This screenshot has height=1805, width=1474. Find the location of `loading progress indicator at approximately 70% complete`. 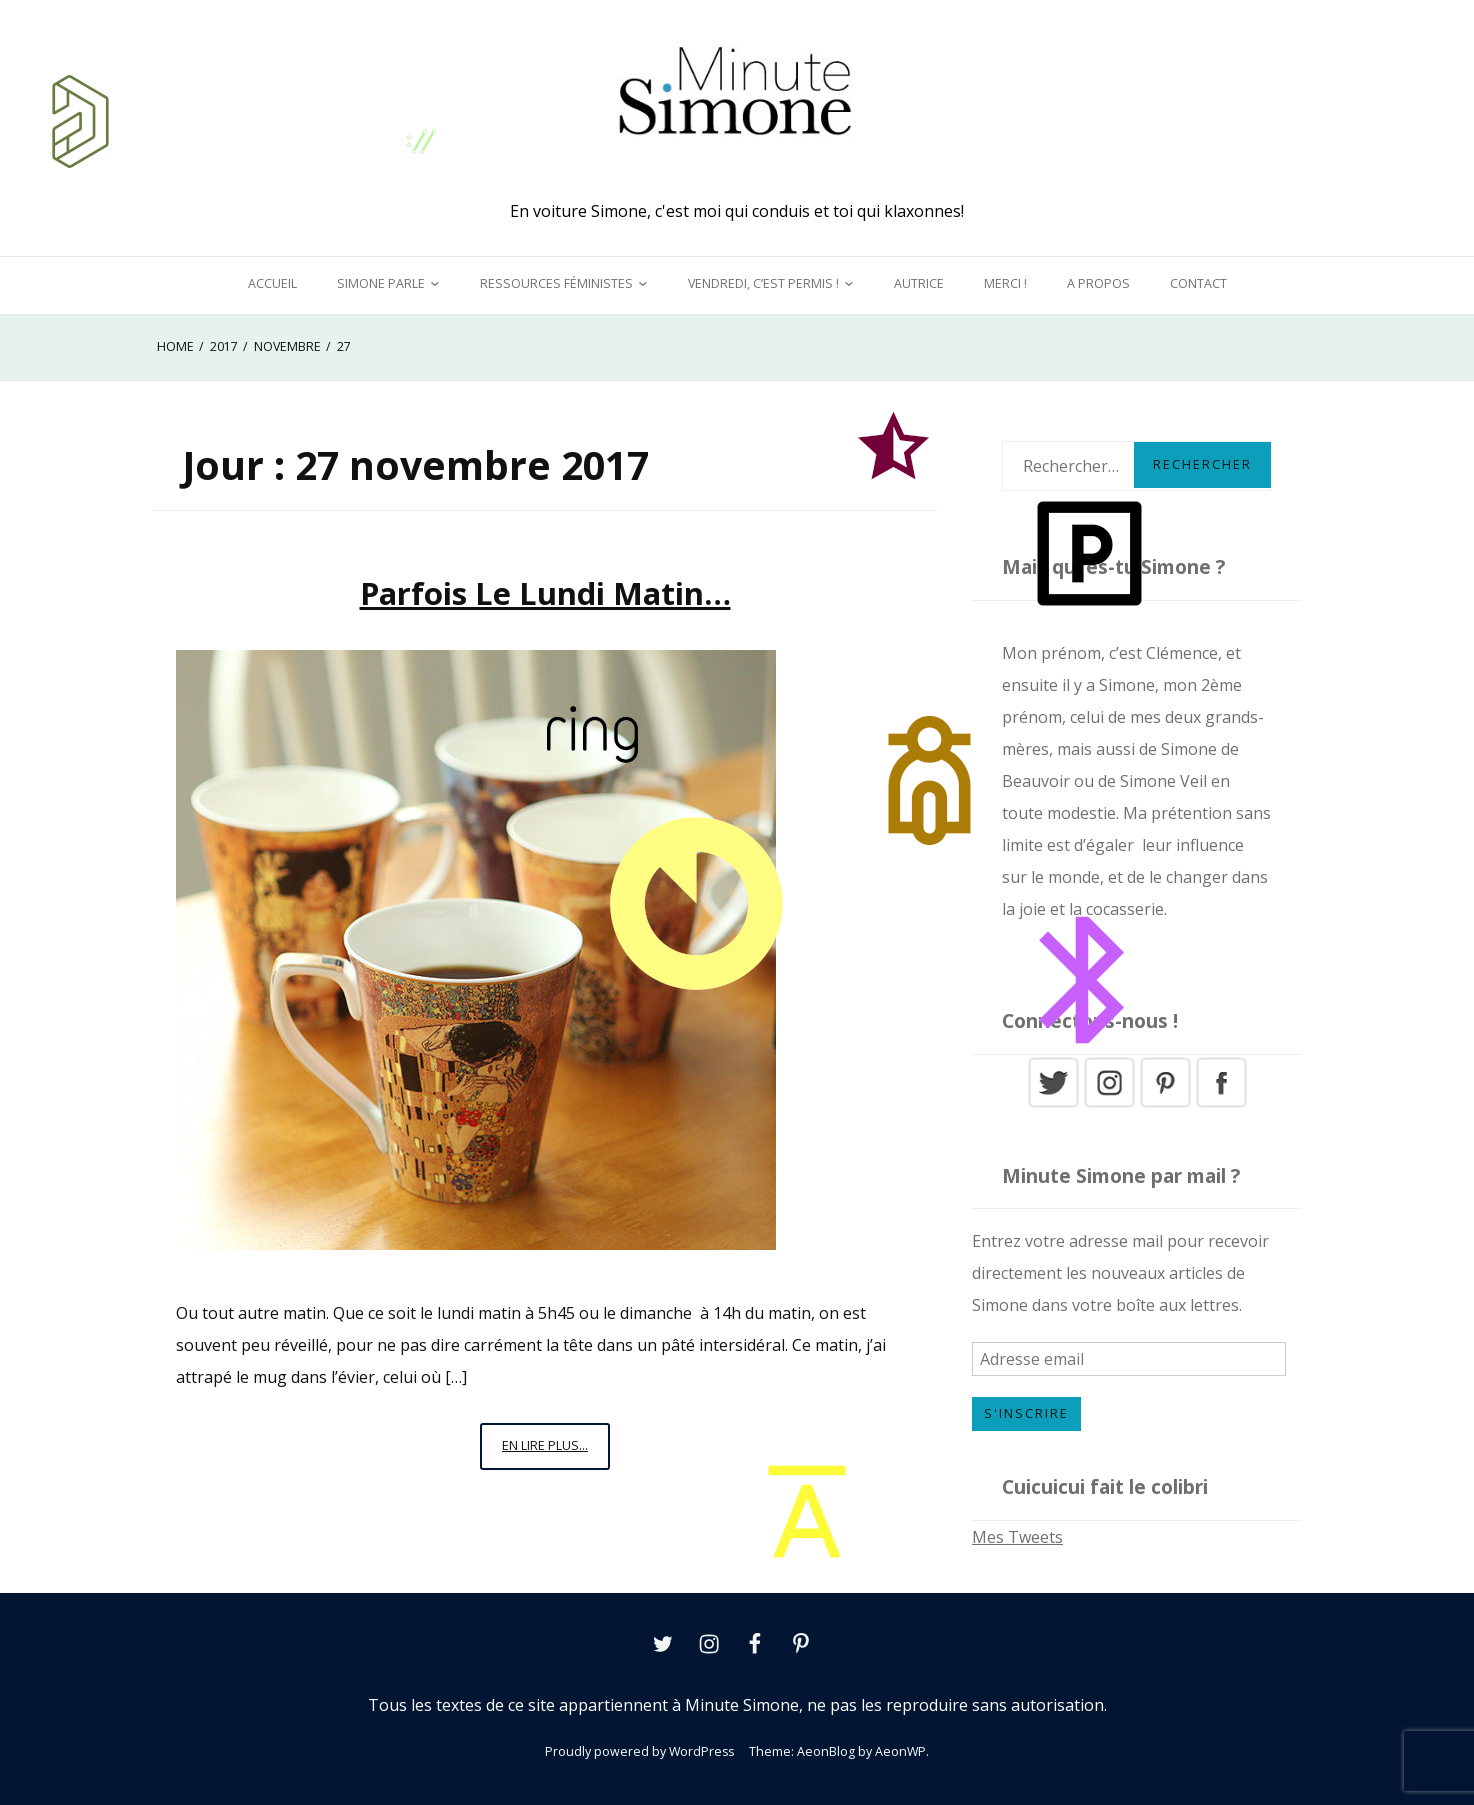

loading progress indicator at approximately 70% complete is located at coordinates (696, 903).